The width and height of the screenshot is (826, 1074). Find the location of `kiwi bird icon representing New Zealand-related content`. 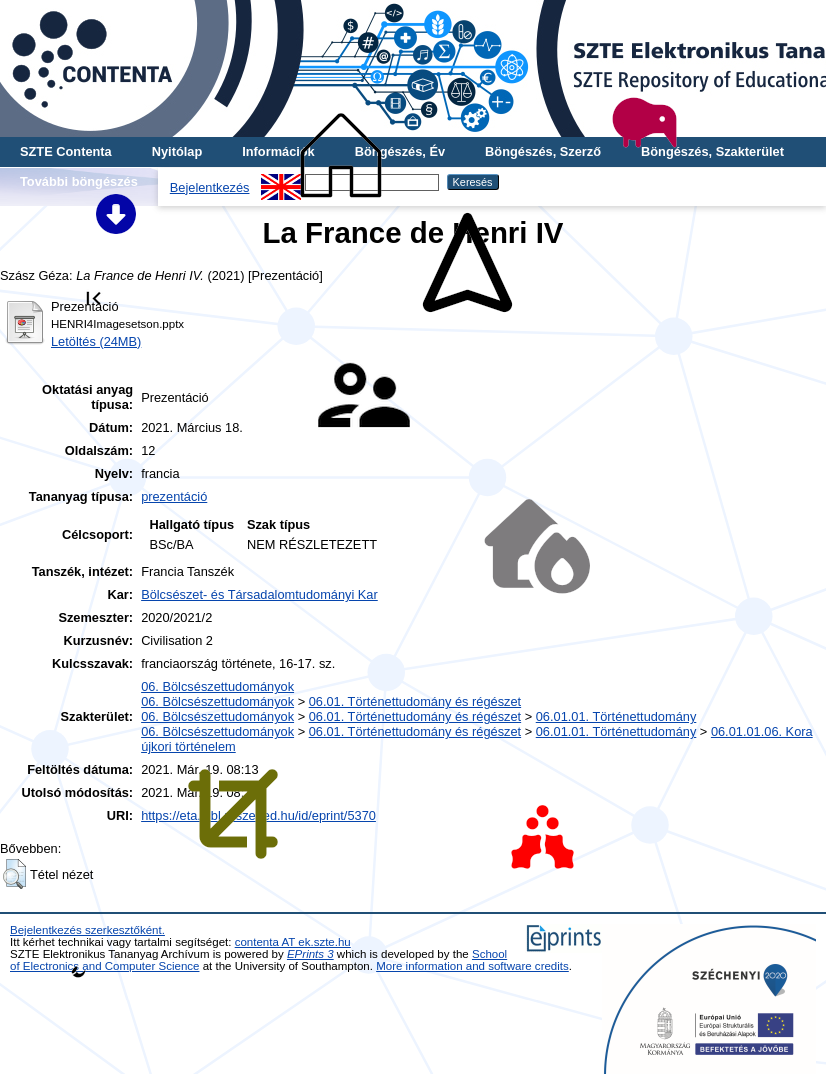

kiwi bird icon representing New Zealand-related content is located at coordinates (644, 122).